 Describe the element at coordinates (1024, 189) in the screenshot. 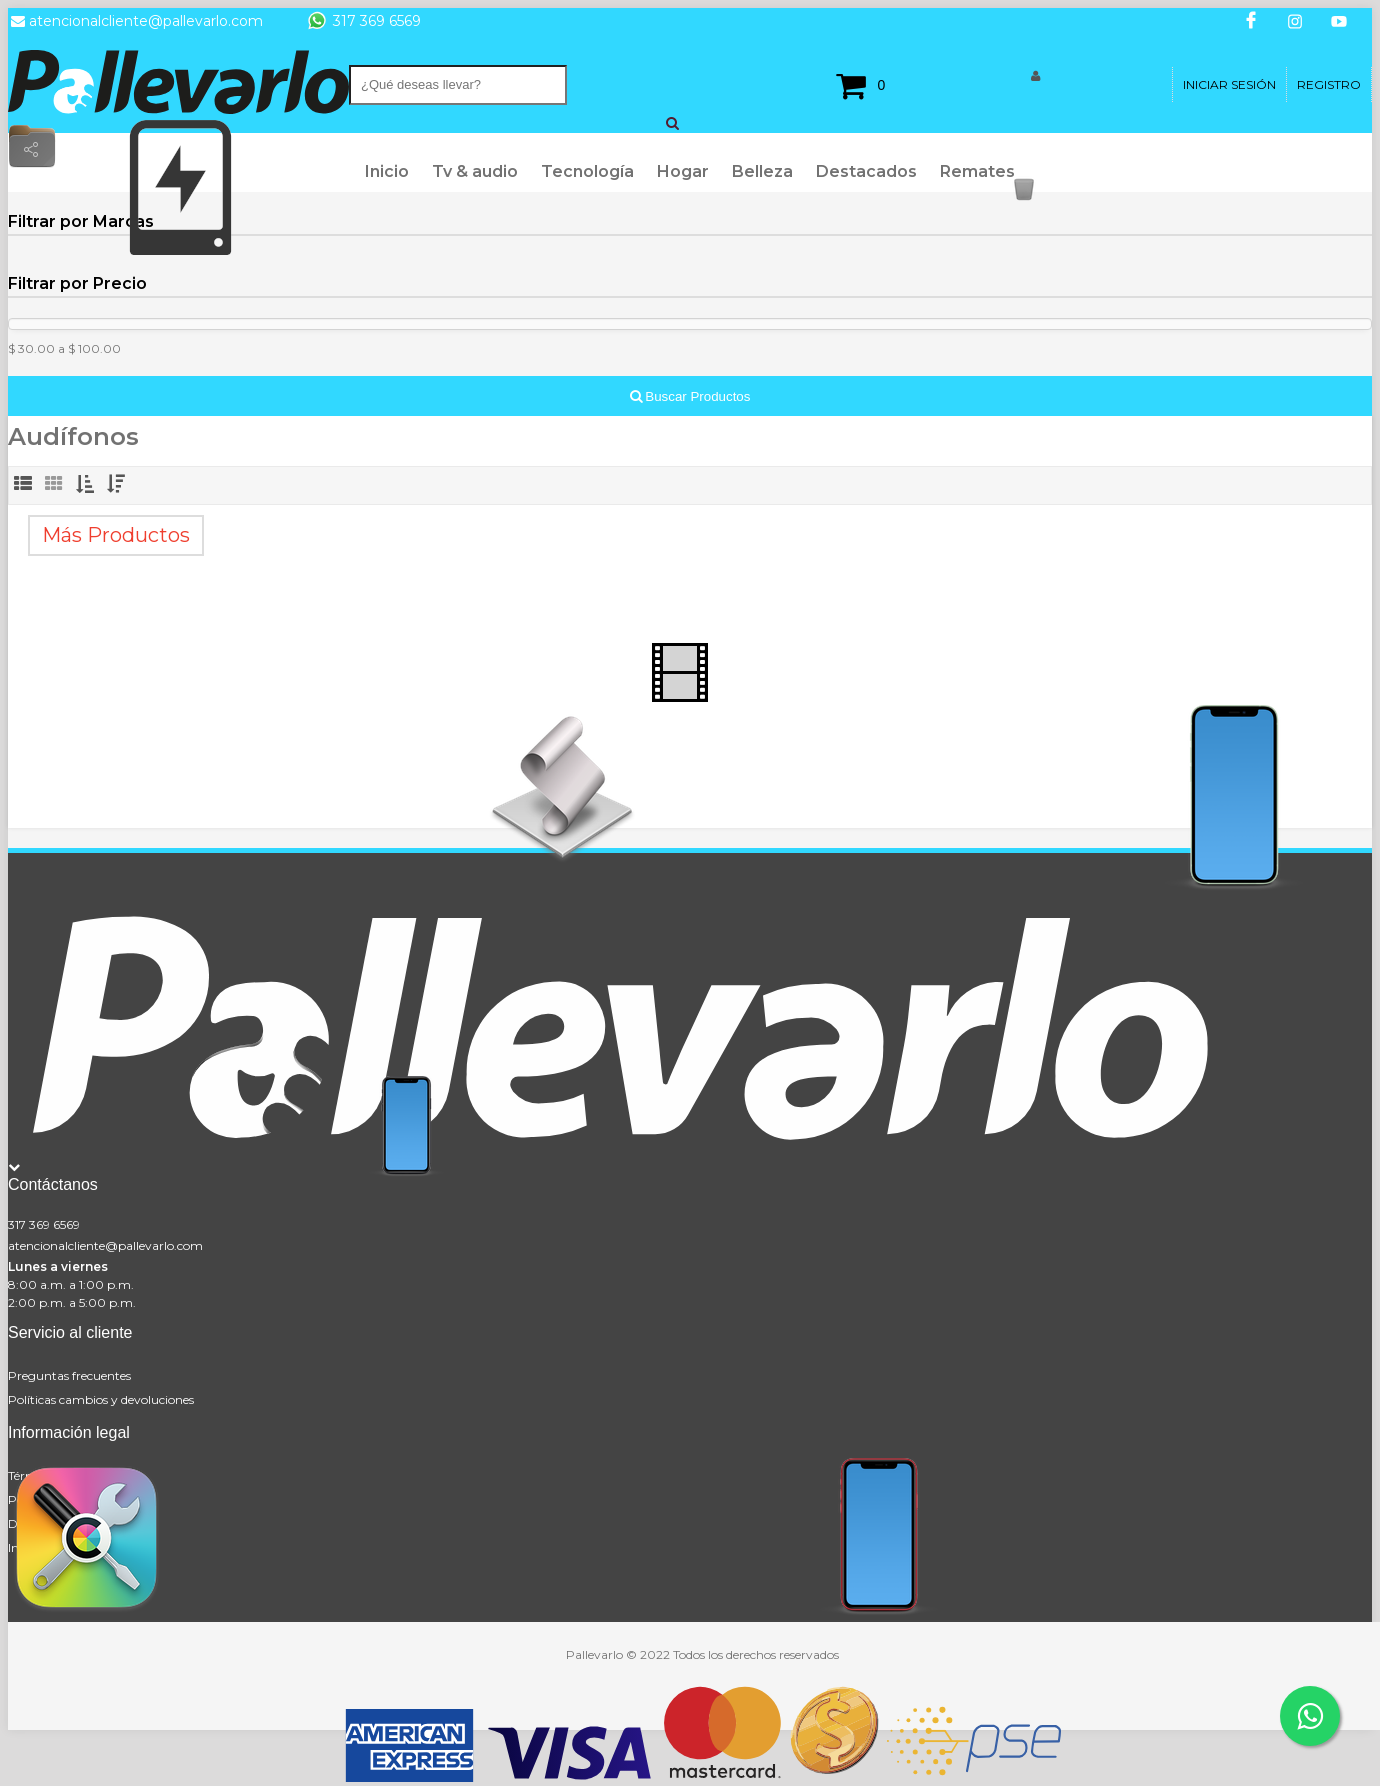

I see `open the trash to view deleted items` at that location.